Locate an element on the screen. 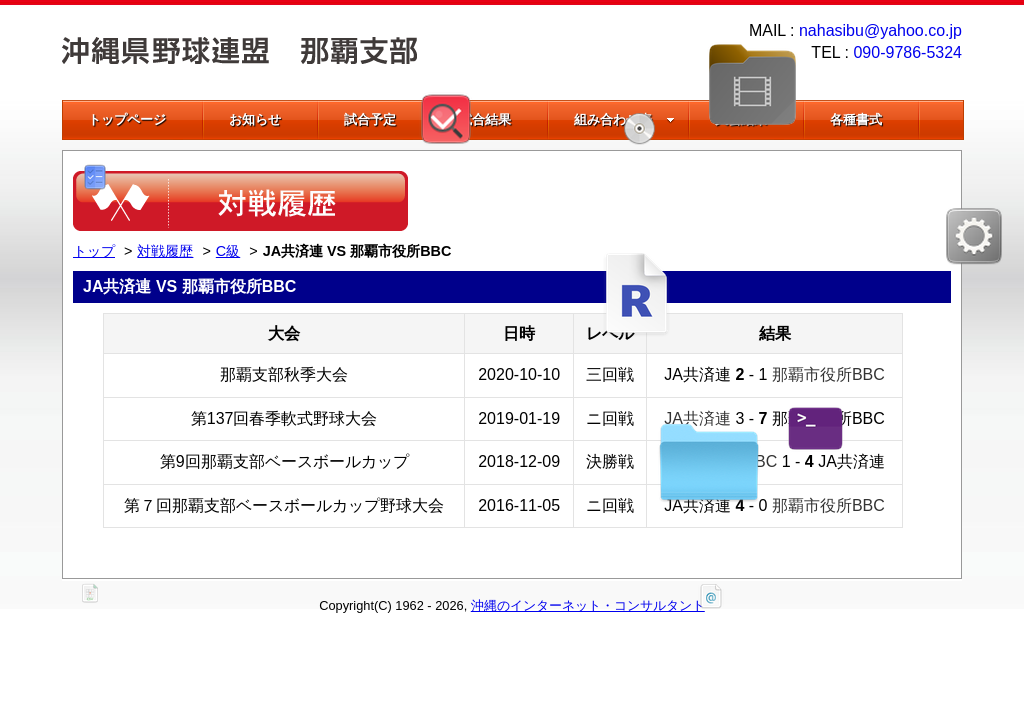 The height and width of the screenshot is (720, 1024). an email message file is located at coordinates (711, 596).